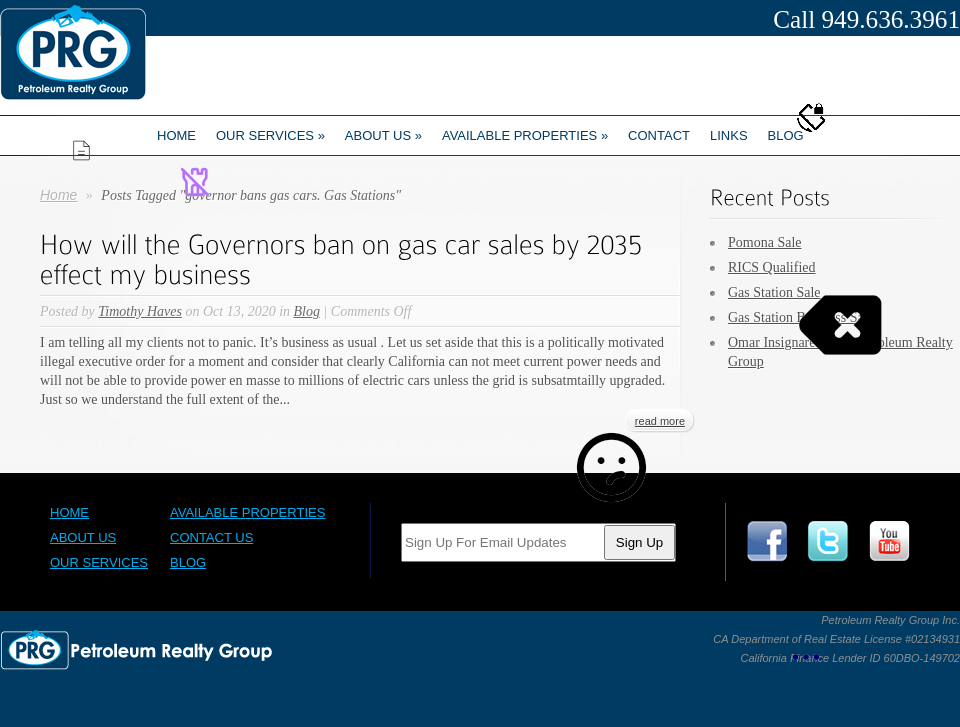  What do you see at coordinates (611, 467) in the screenshot?
I see `indicate user frustration or negative feedback` at bounding box center [611, 467].